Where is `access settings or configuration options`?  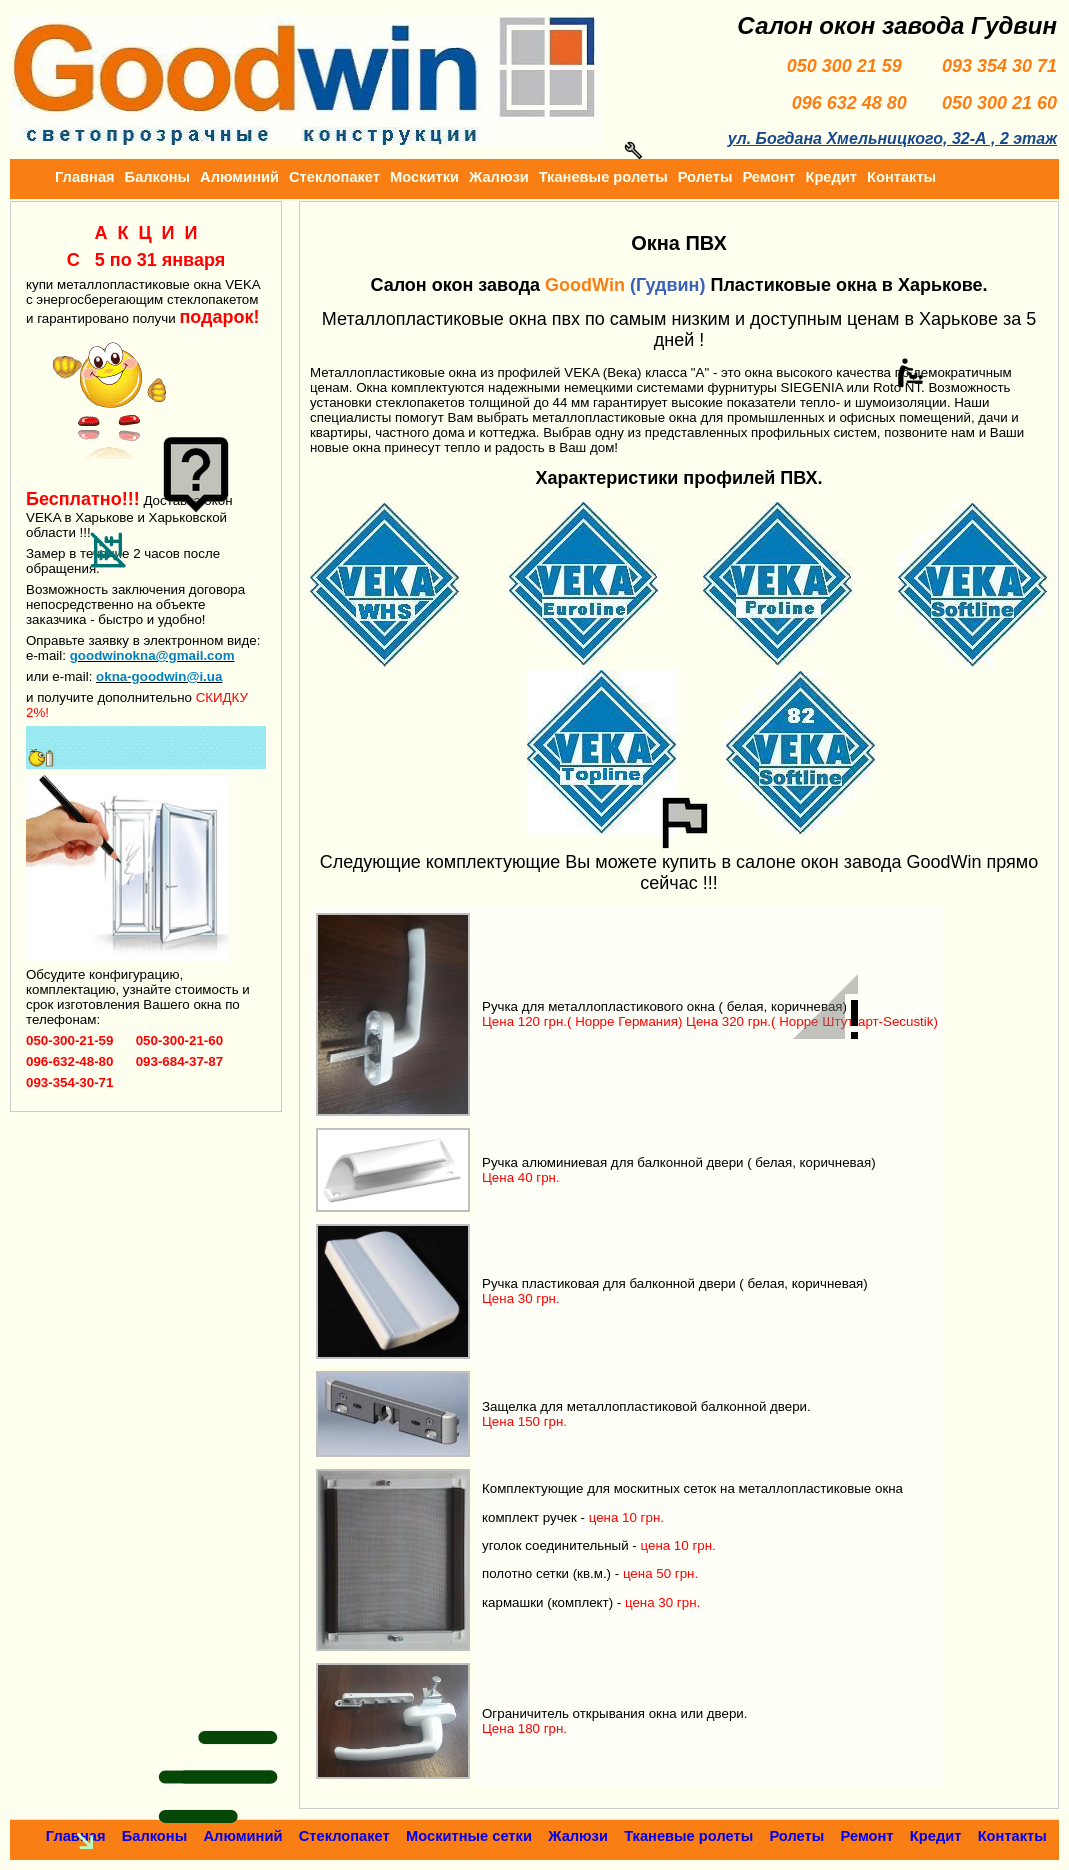 access settings or configuration options is located at coordinates (633, 150).